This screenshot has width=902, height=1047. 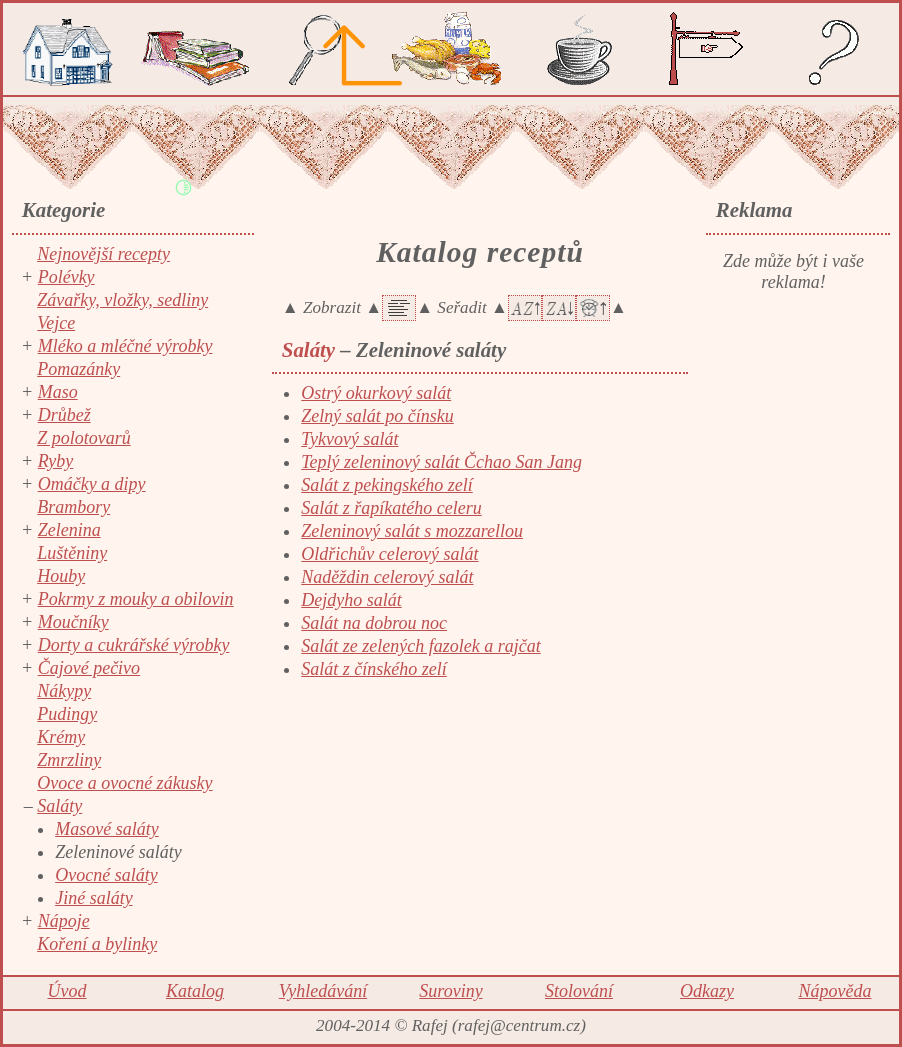 I want to click on toggle shadow effects on an element, so click(x=183, y=187).